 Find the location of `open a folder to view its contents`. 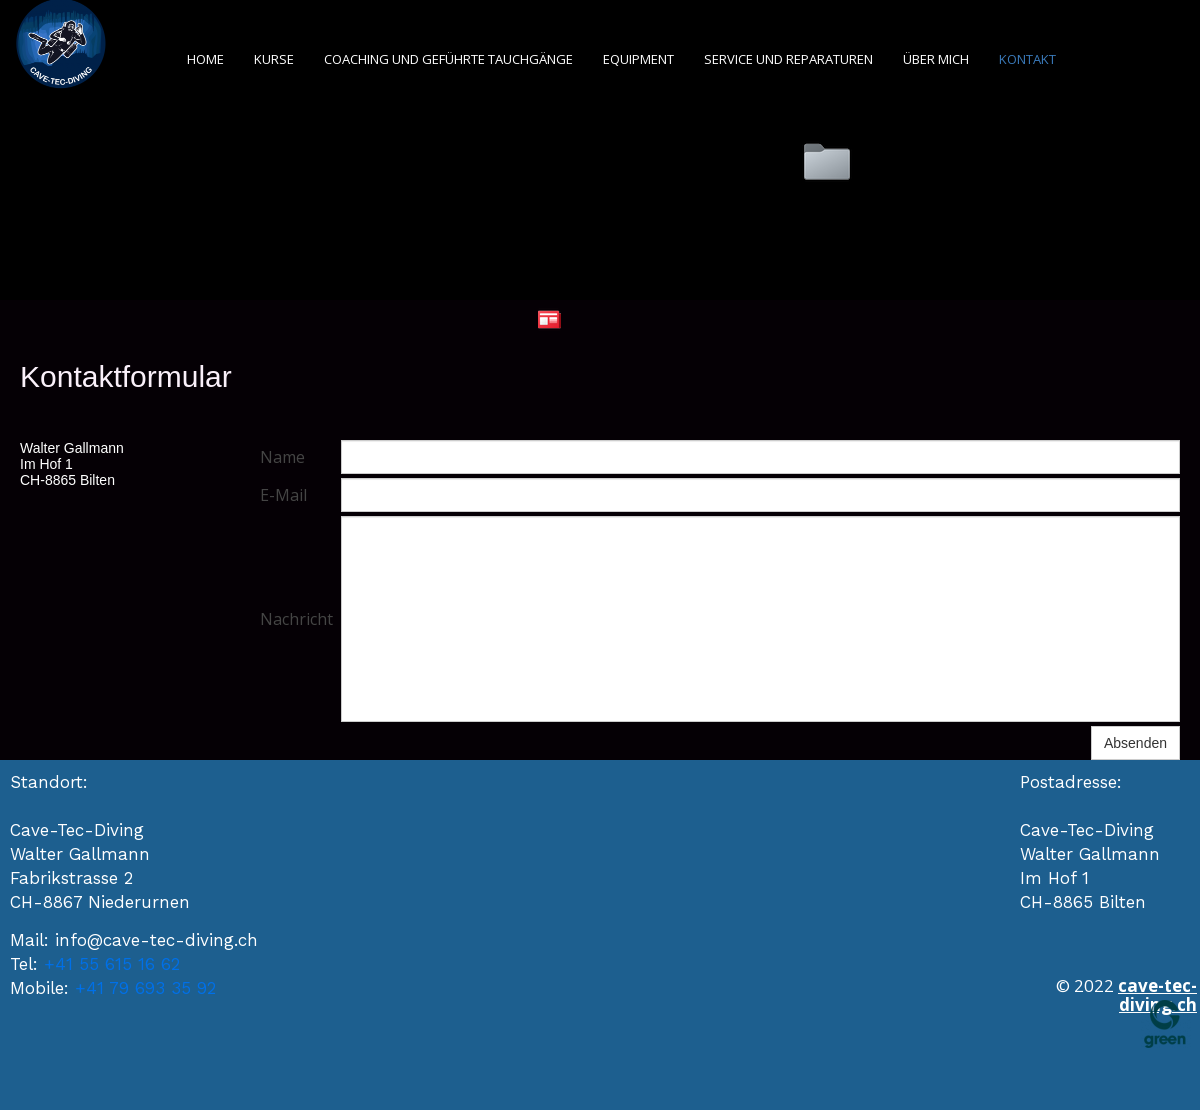

open a folder to view its contents is located at coordinates (827, 163).